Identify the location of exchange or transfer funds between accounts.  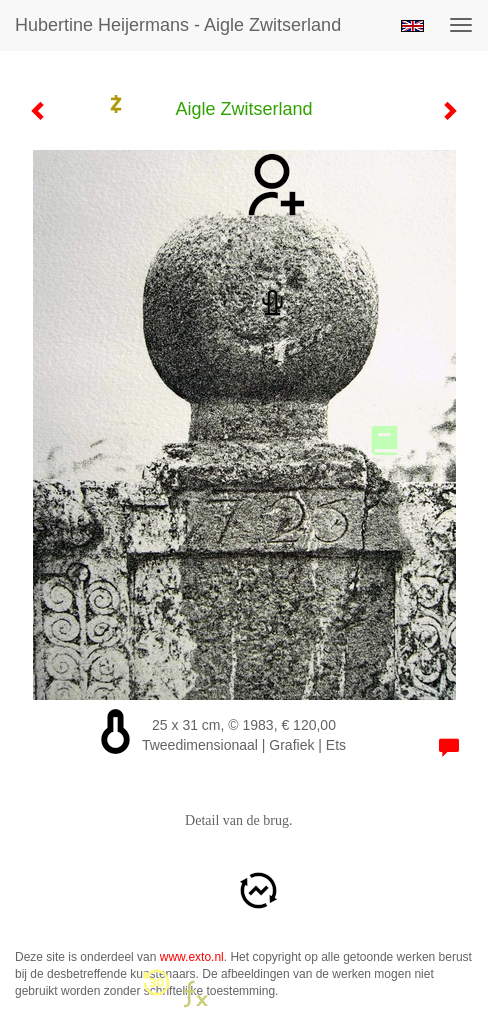
(258, 890).